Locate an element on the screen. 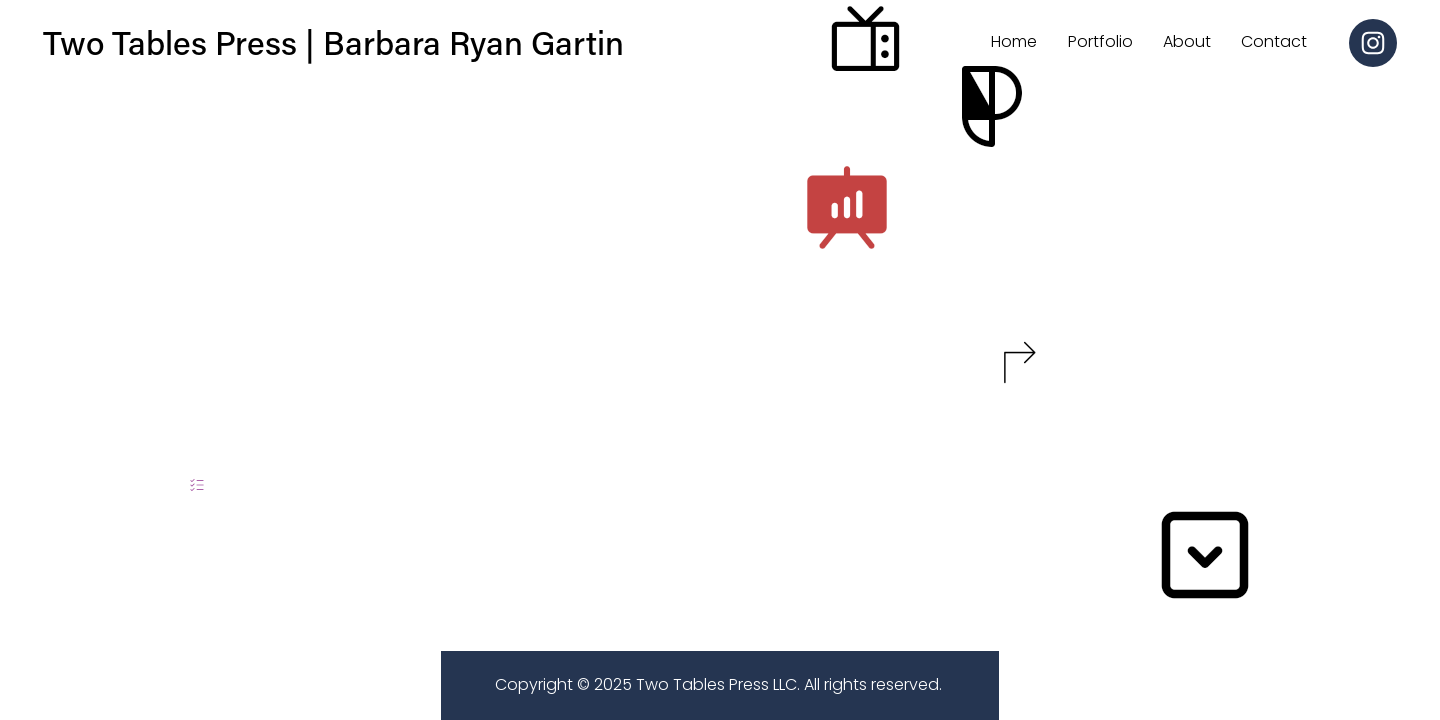 The image size is (1440, 720). expand content or reveal more options is located at coordinates (1205, 555).